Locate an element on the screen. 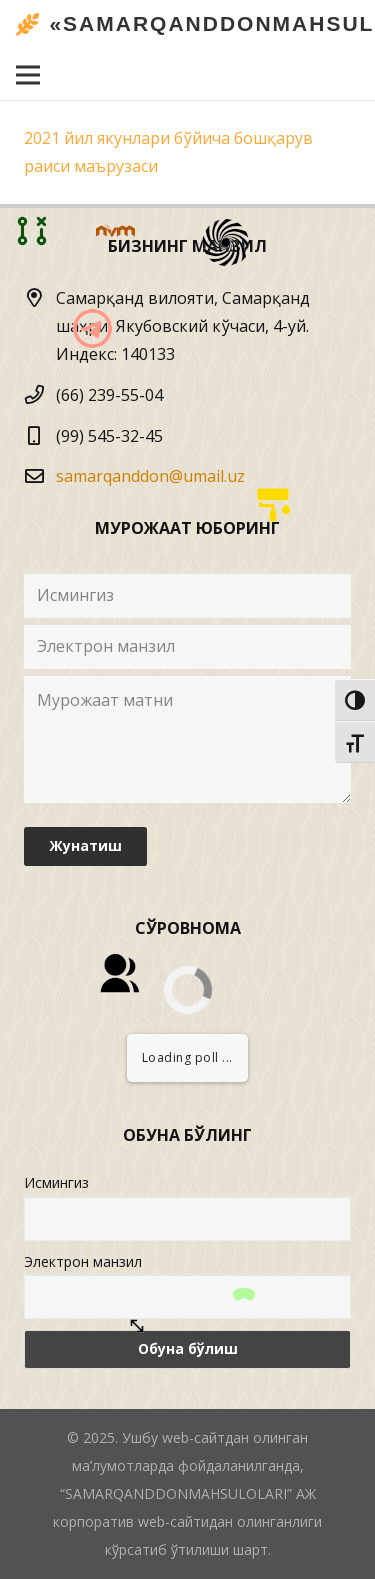  close or cancel a pull request is located at coordinates (32, 231).